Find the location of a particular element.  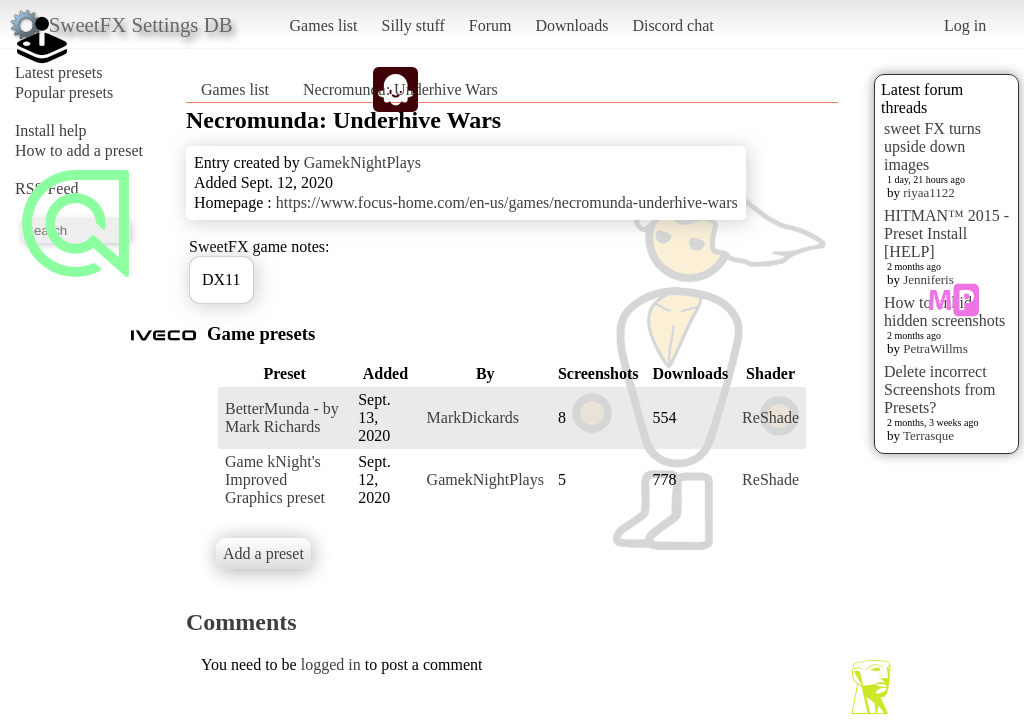

Iveco brand logo is located at coordinates (163, 335).